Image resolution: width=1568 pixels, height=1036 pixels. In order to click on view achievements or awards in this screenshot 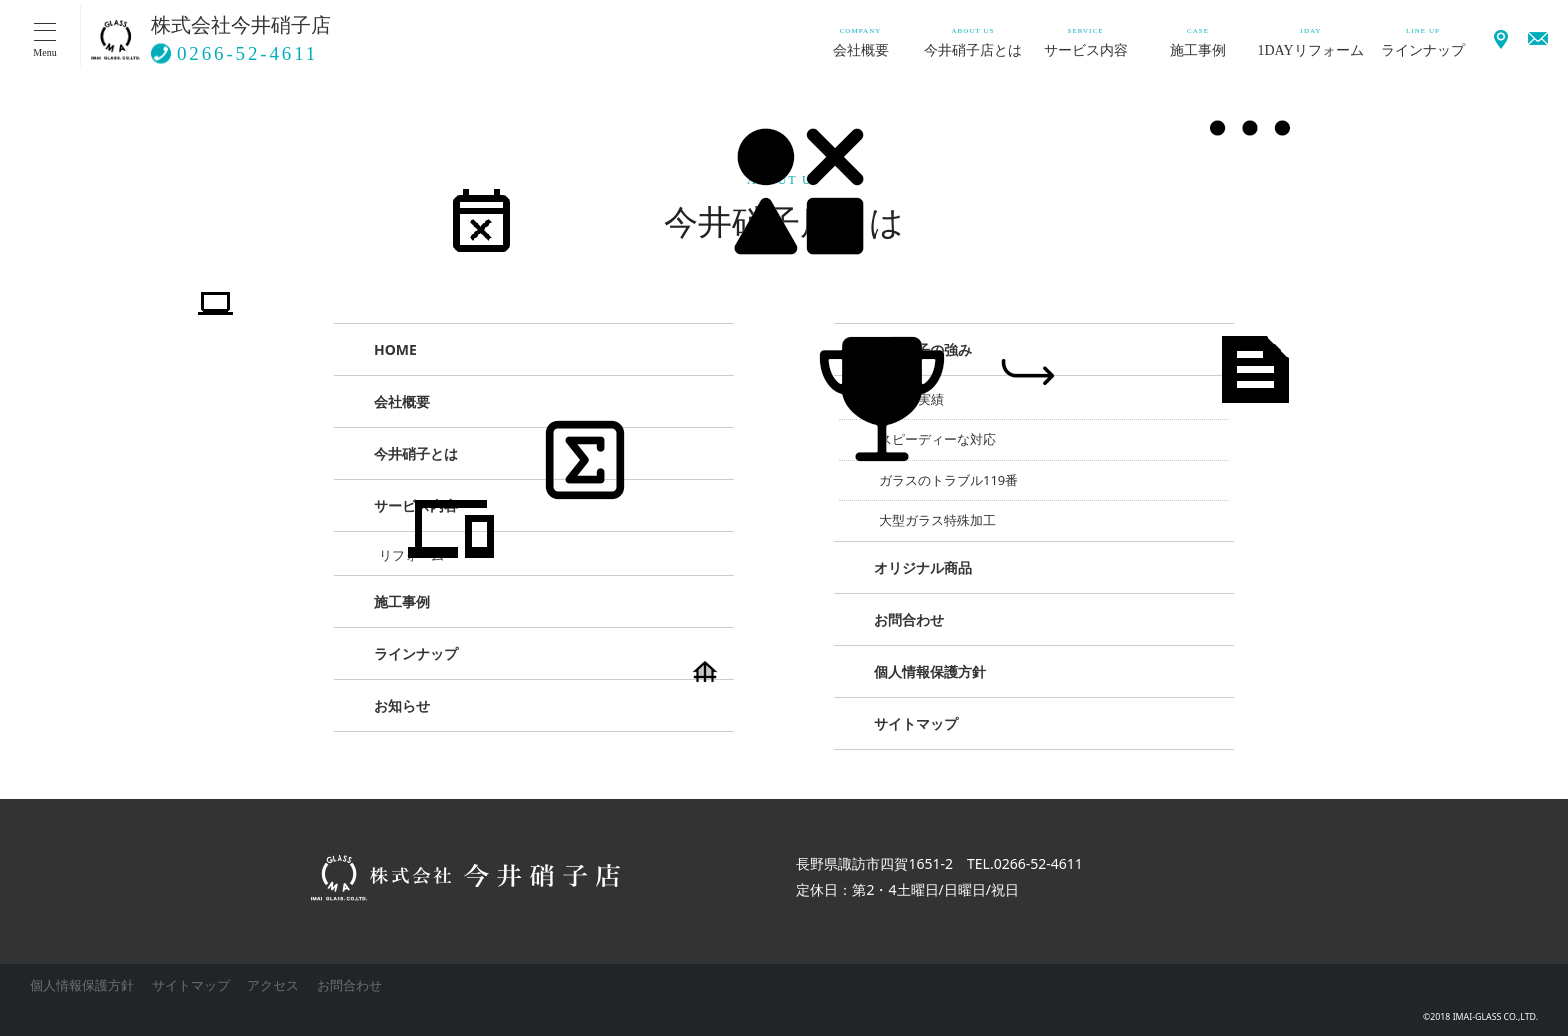, I will do `click(882, 399)`.